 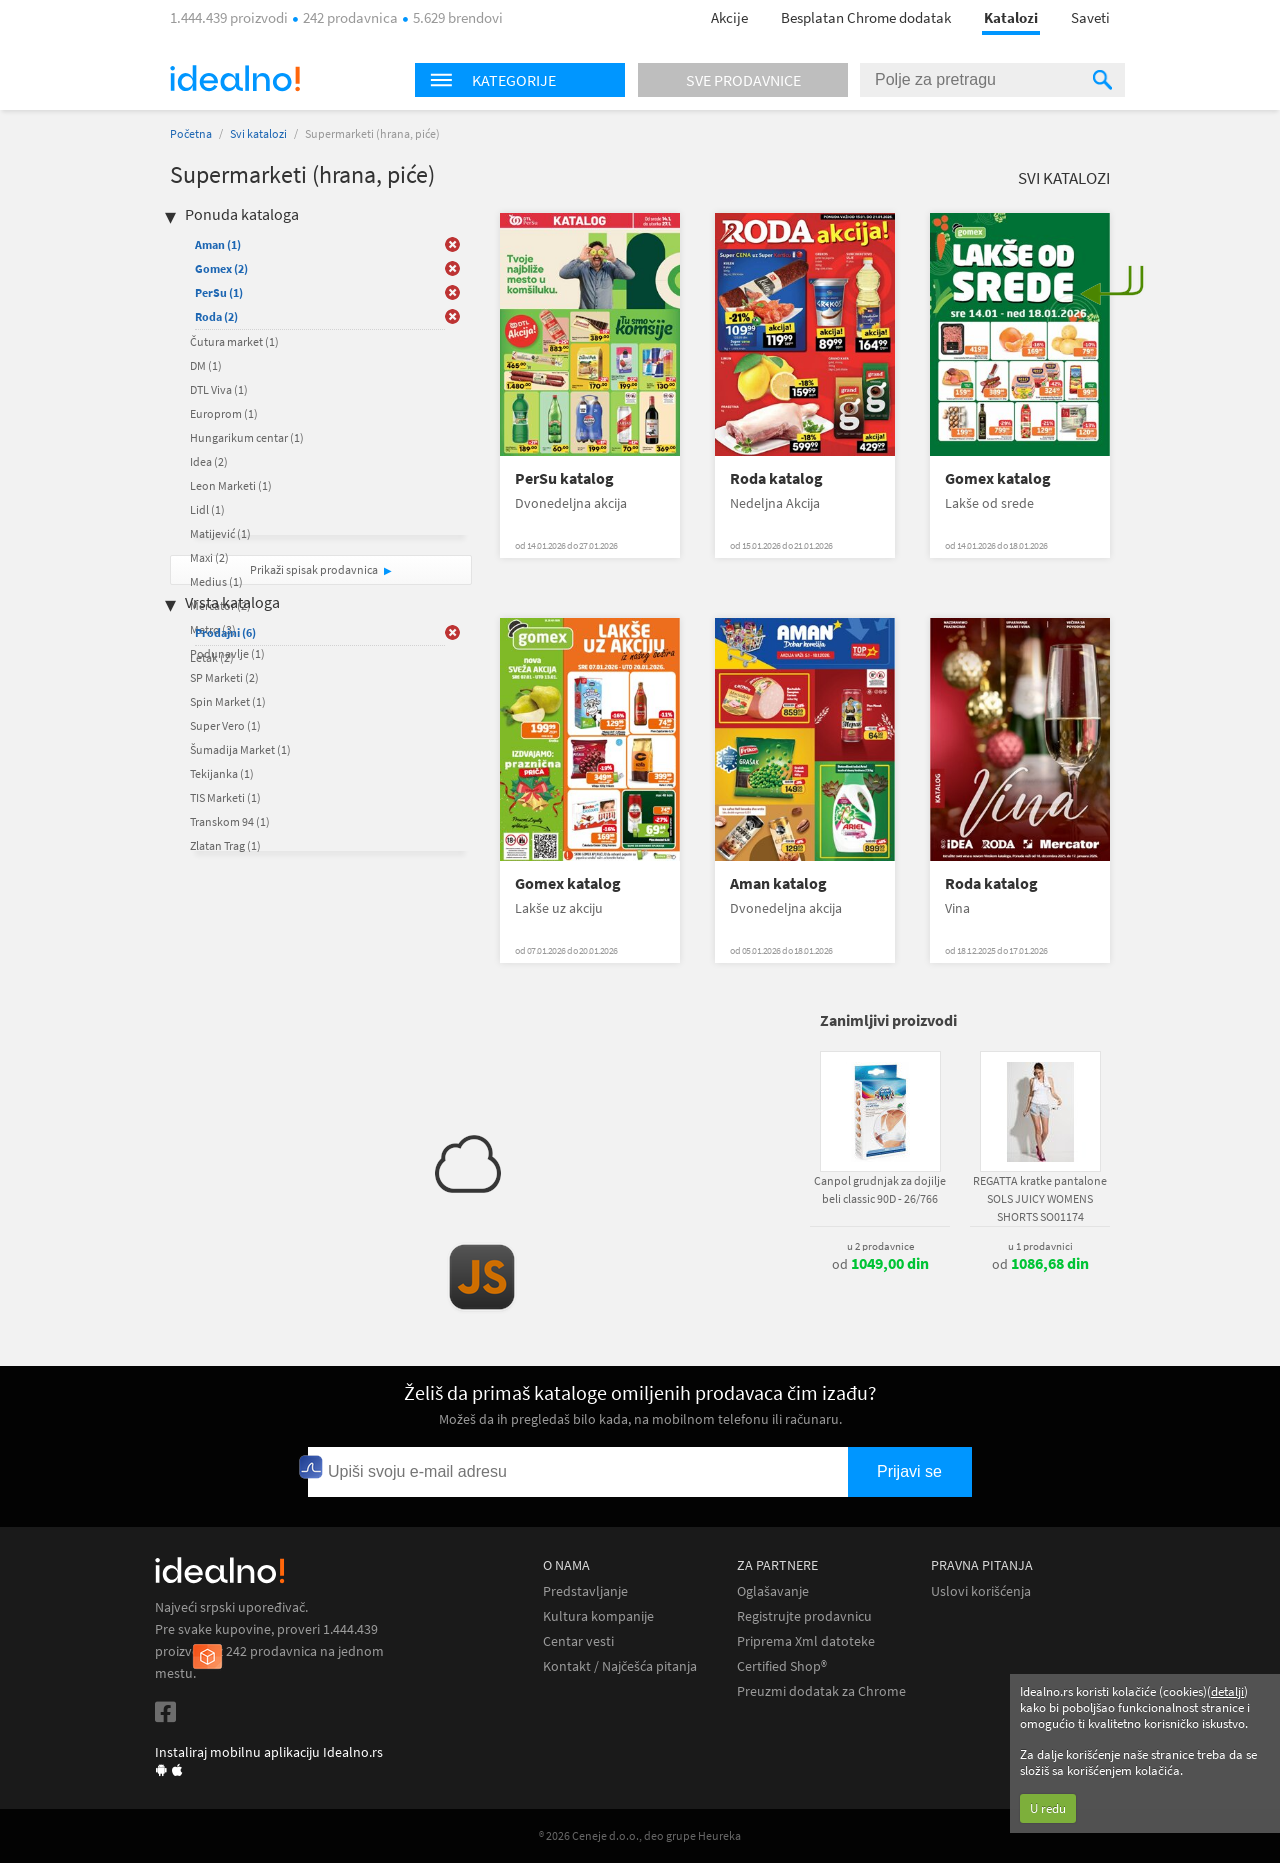 What do you see at coordinates (311, 1467) in the screenshot?
I see `open wireshark network protocol analyzer` at bounding box center [311, 1467].